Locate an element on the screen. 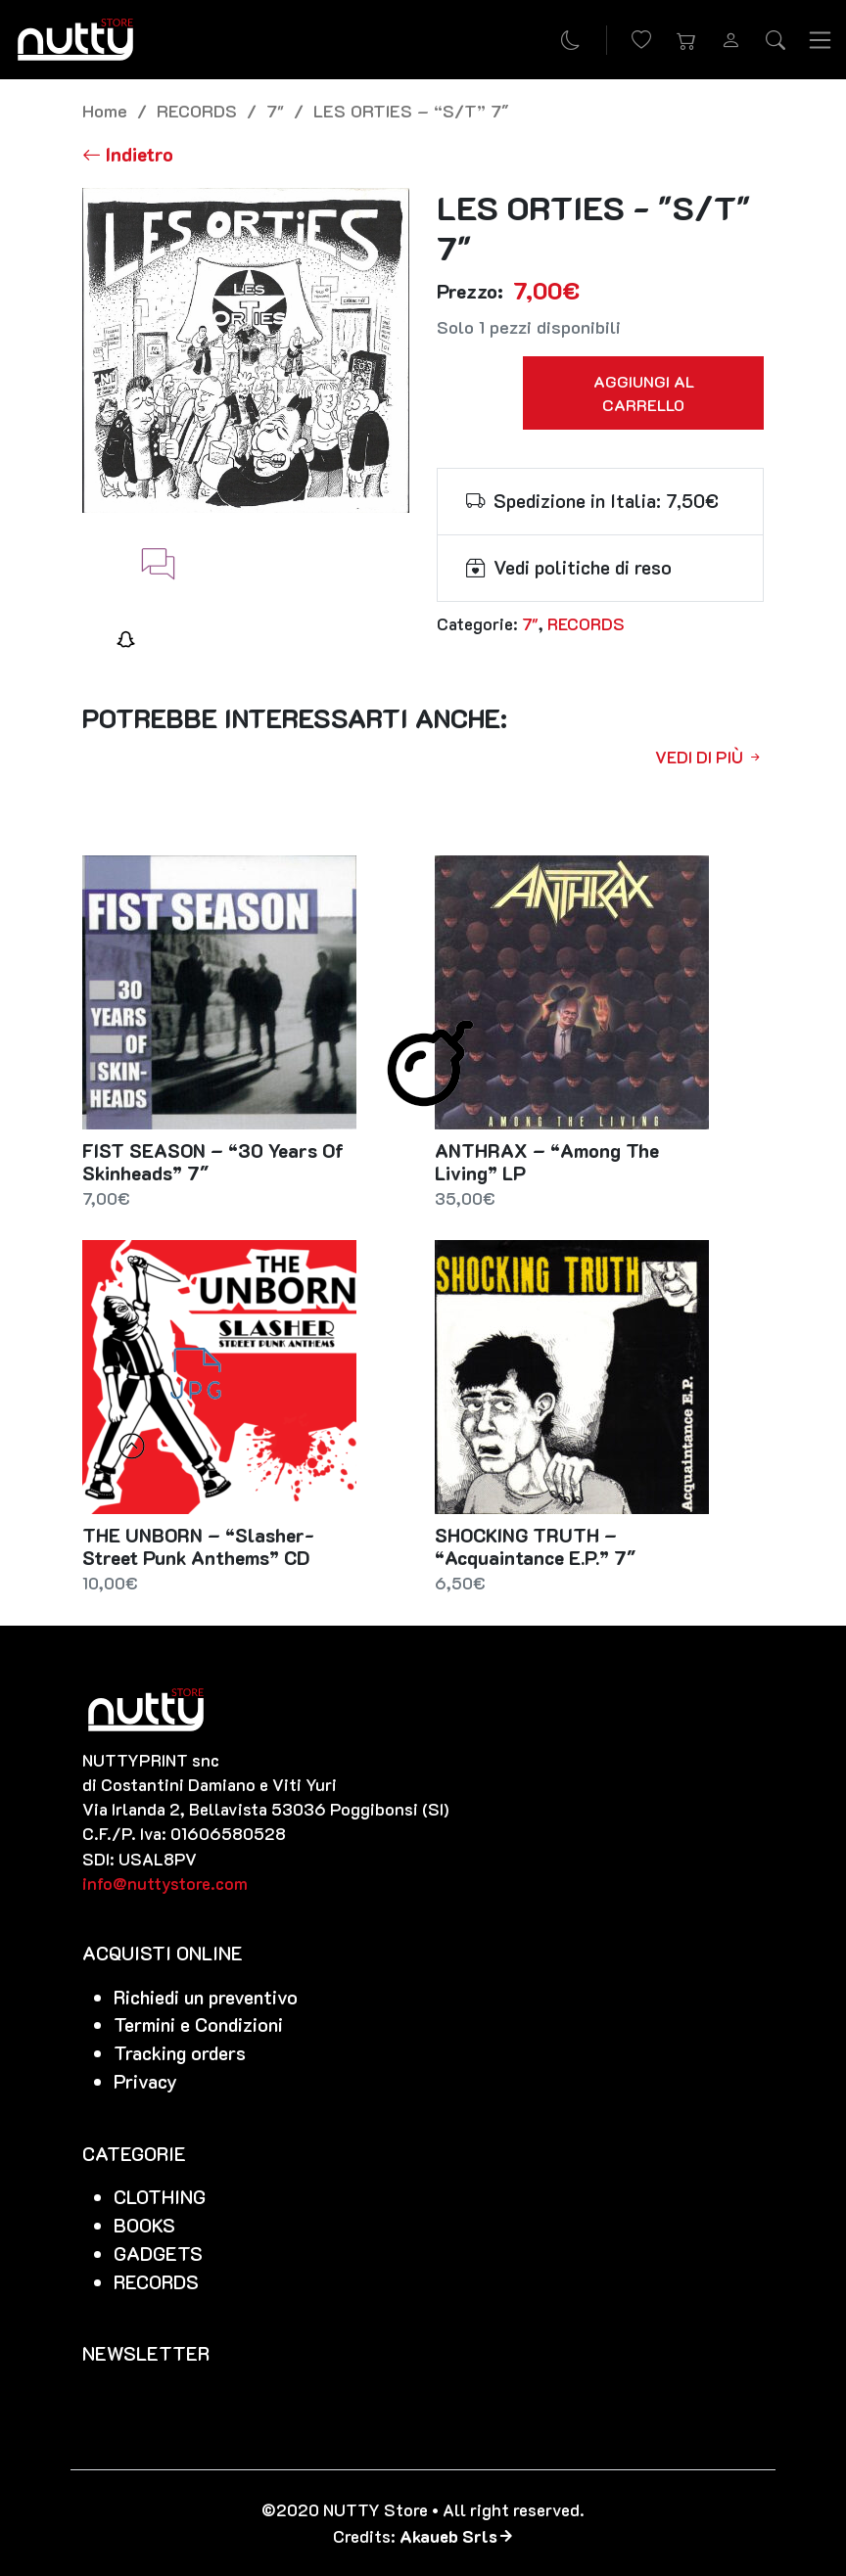 The height and width of the screenshot is (2576, 846). view or open a JPG image file is located at coordinates (197, 1375).